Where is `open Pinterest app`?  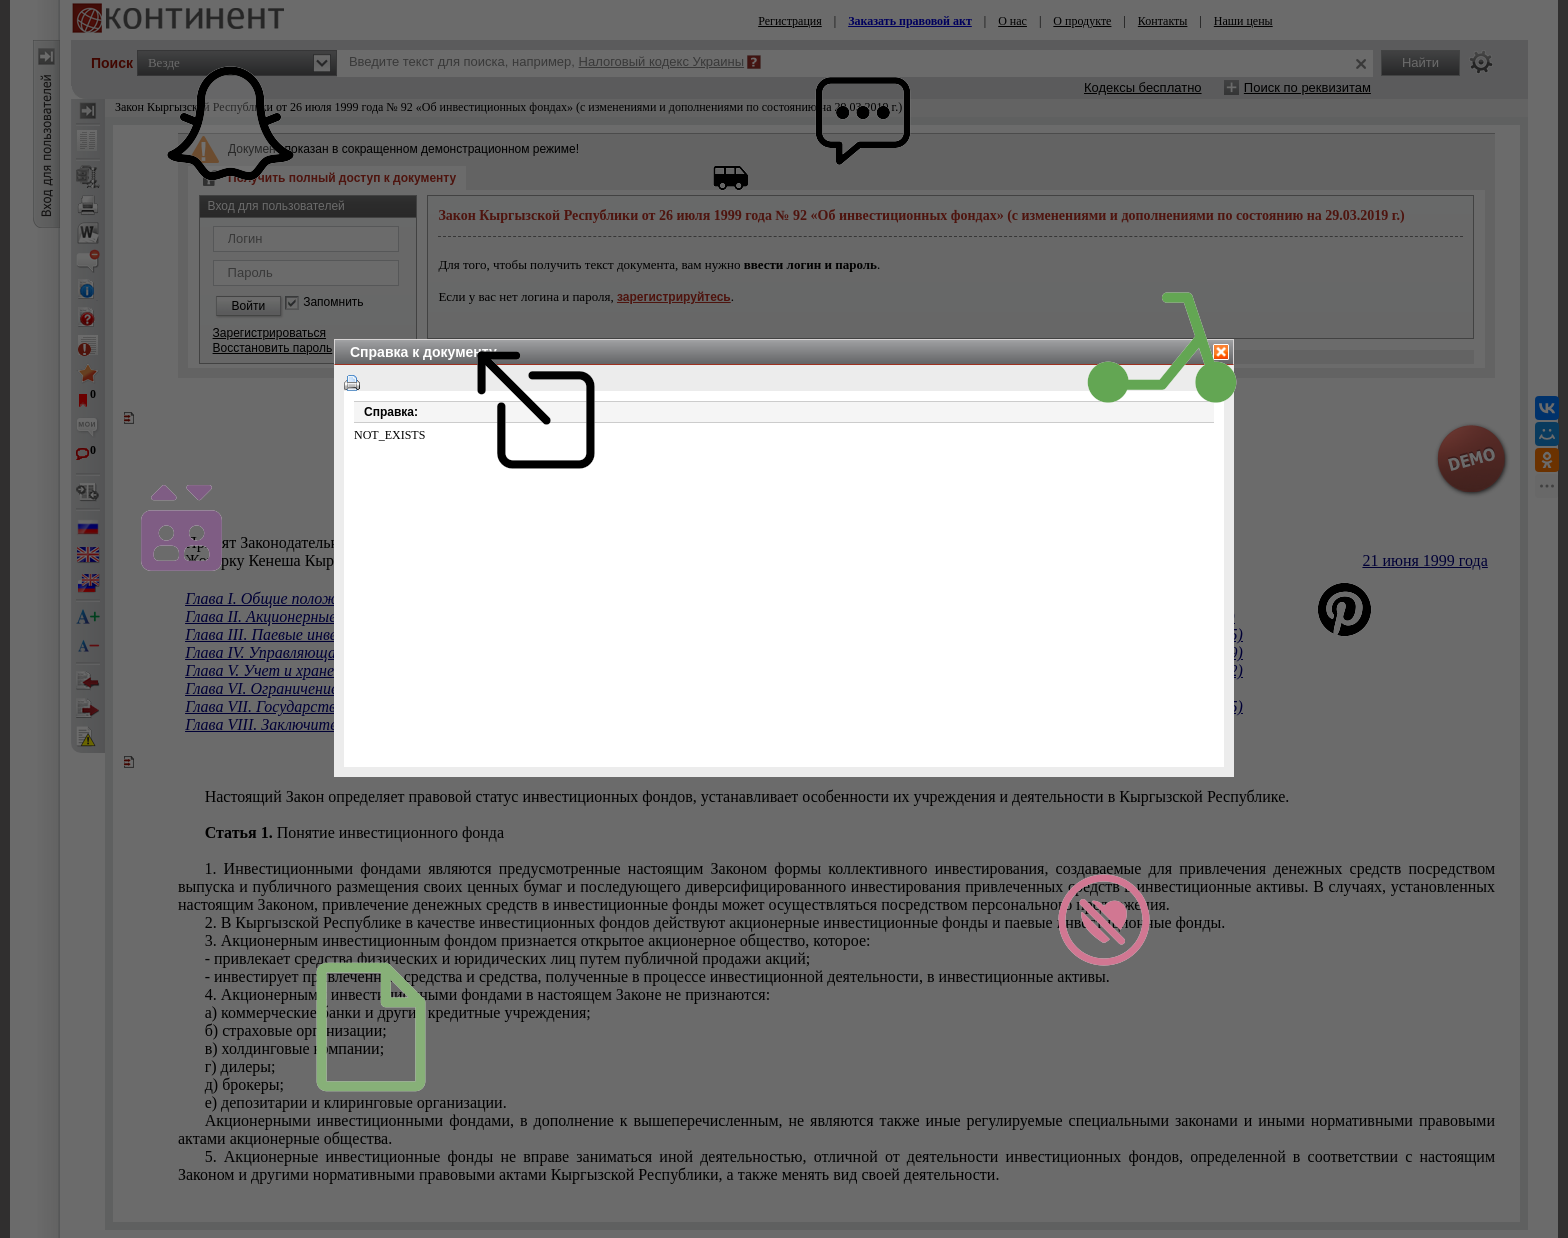 open Pinterest app is located at coordinates (1344, 609).